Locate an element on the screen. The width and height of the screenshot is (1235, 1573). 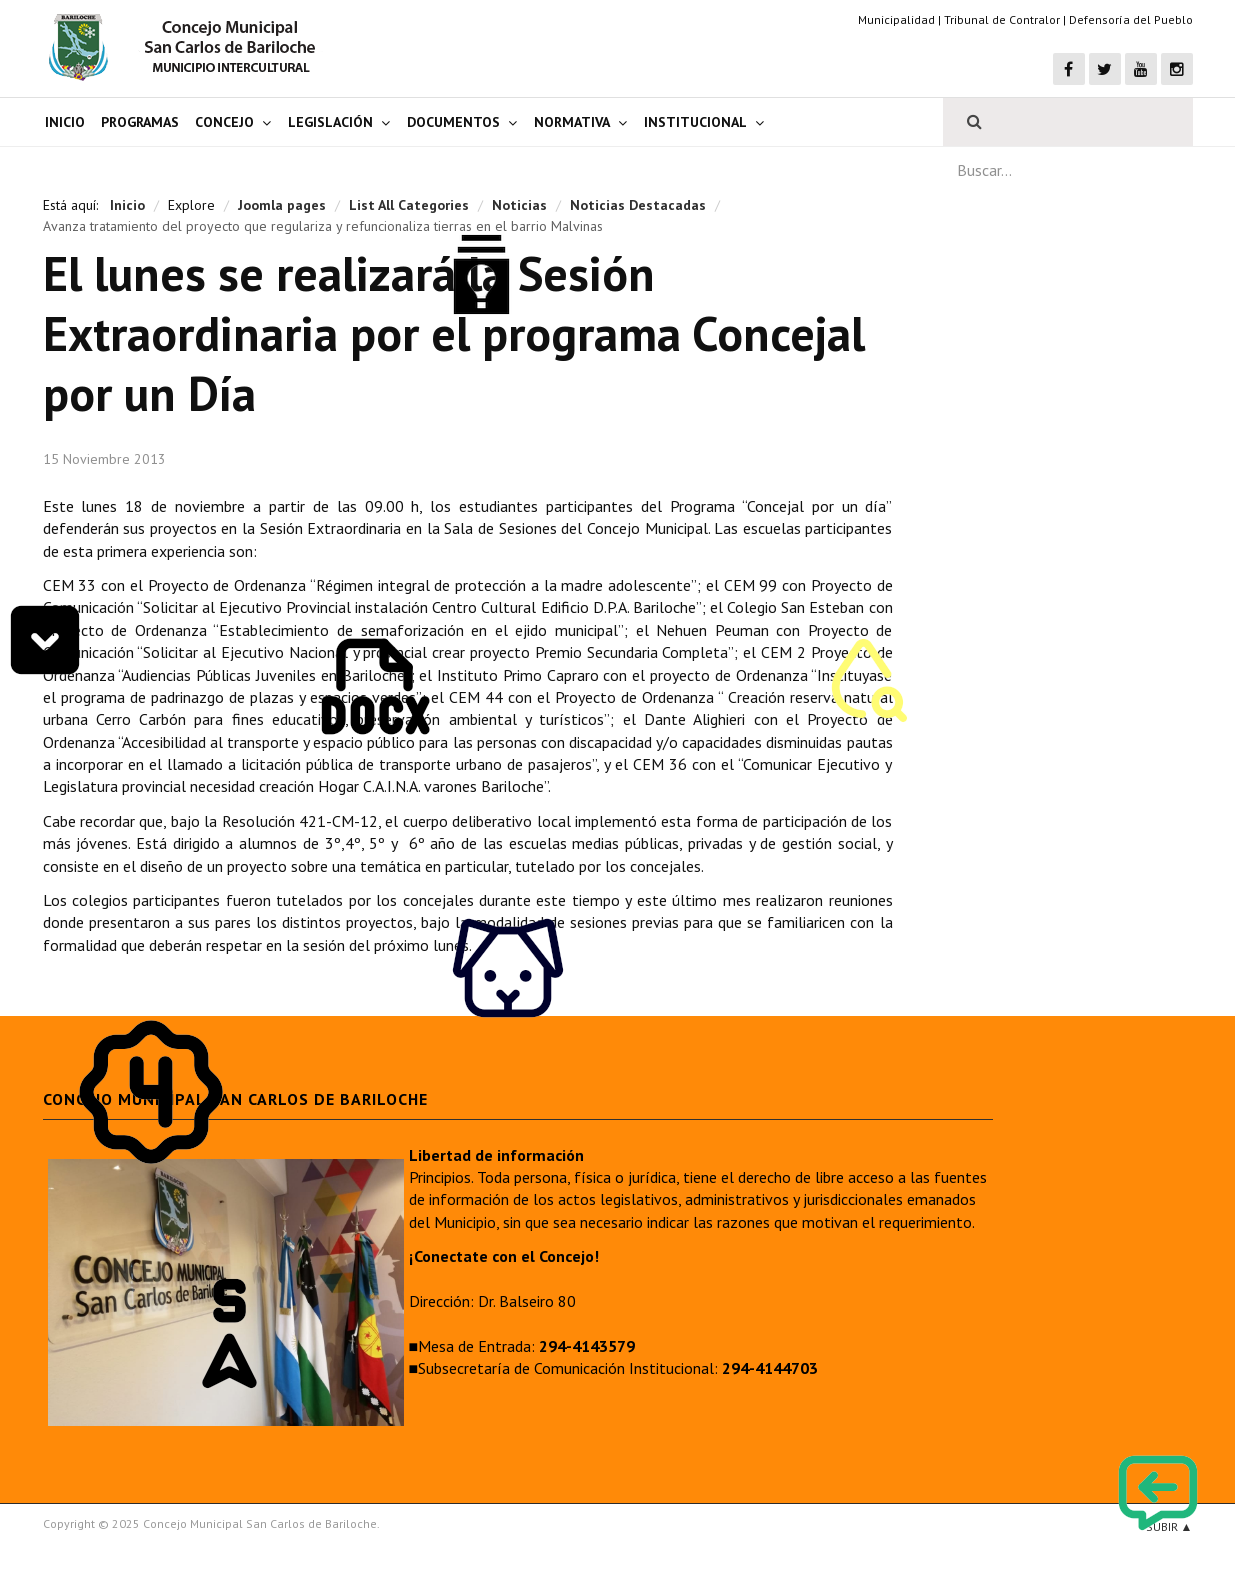
search water or liquid settings is located at coordinates (863, 678).